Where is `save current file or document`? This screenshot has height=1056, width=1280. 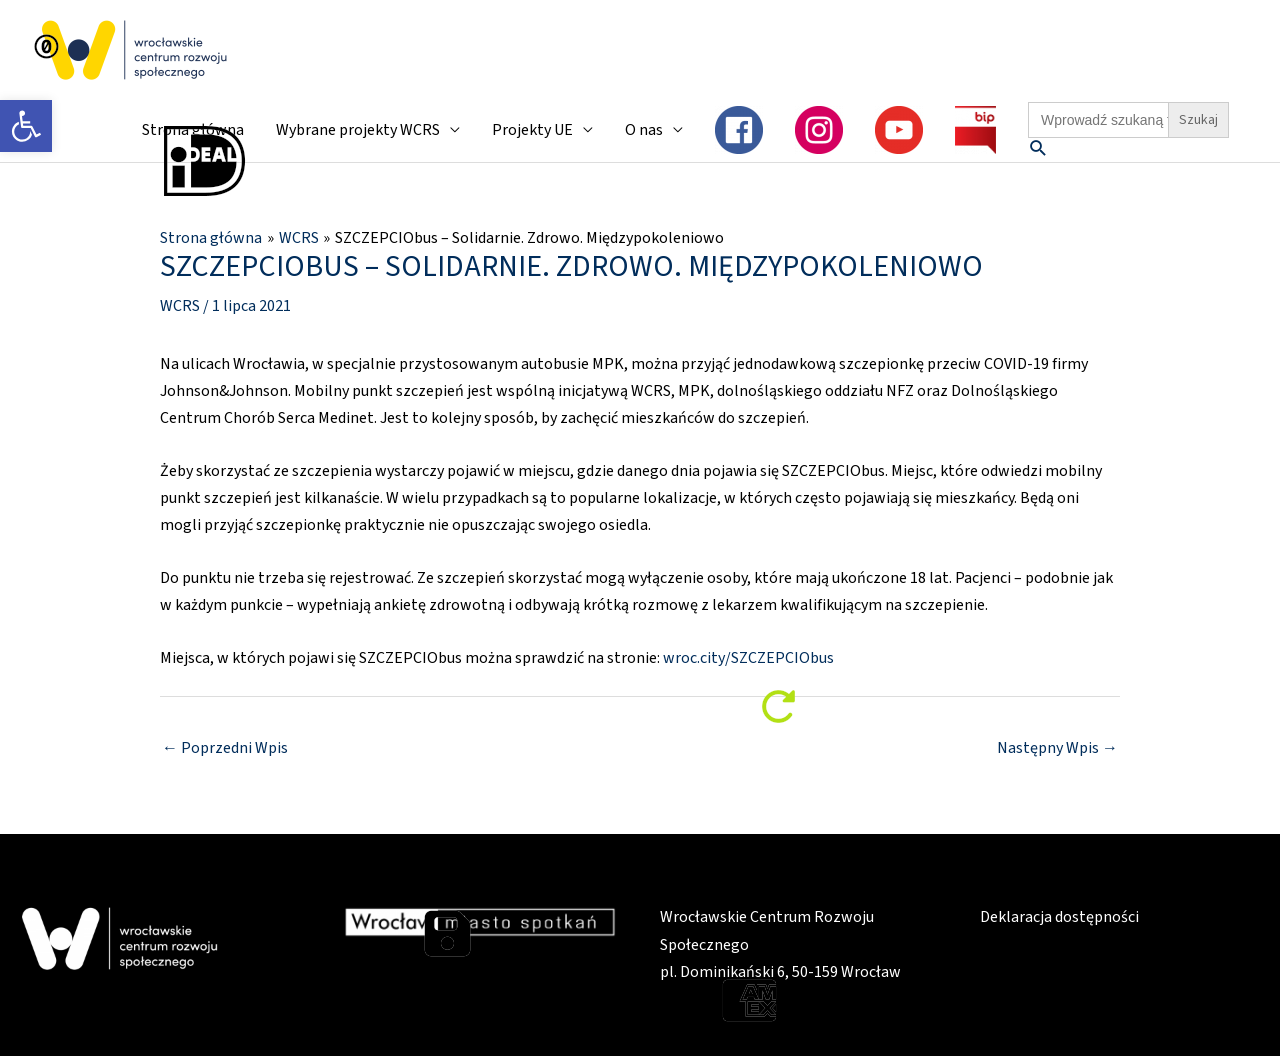
save current file or document is located at coordinates (447, 933).